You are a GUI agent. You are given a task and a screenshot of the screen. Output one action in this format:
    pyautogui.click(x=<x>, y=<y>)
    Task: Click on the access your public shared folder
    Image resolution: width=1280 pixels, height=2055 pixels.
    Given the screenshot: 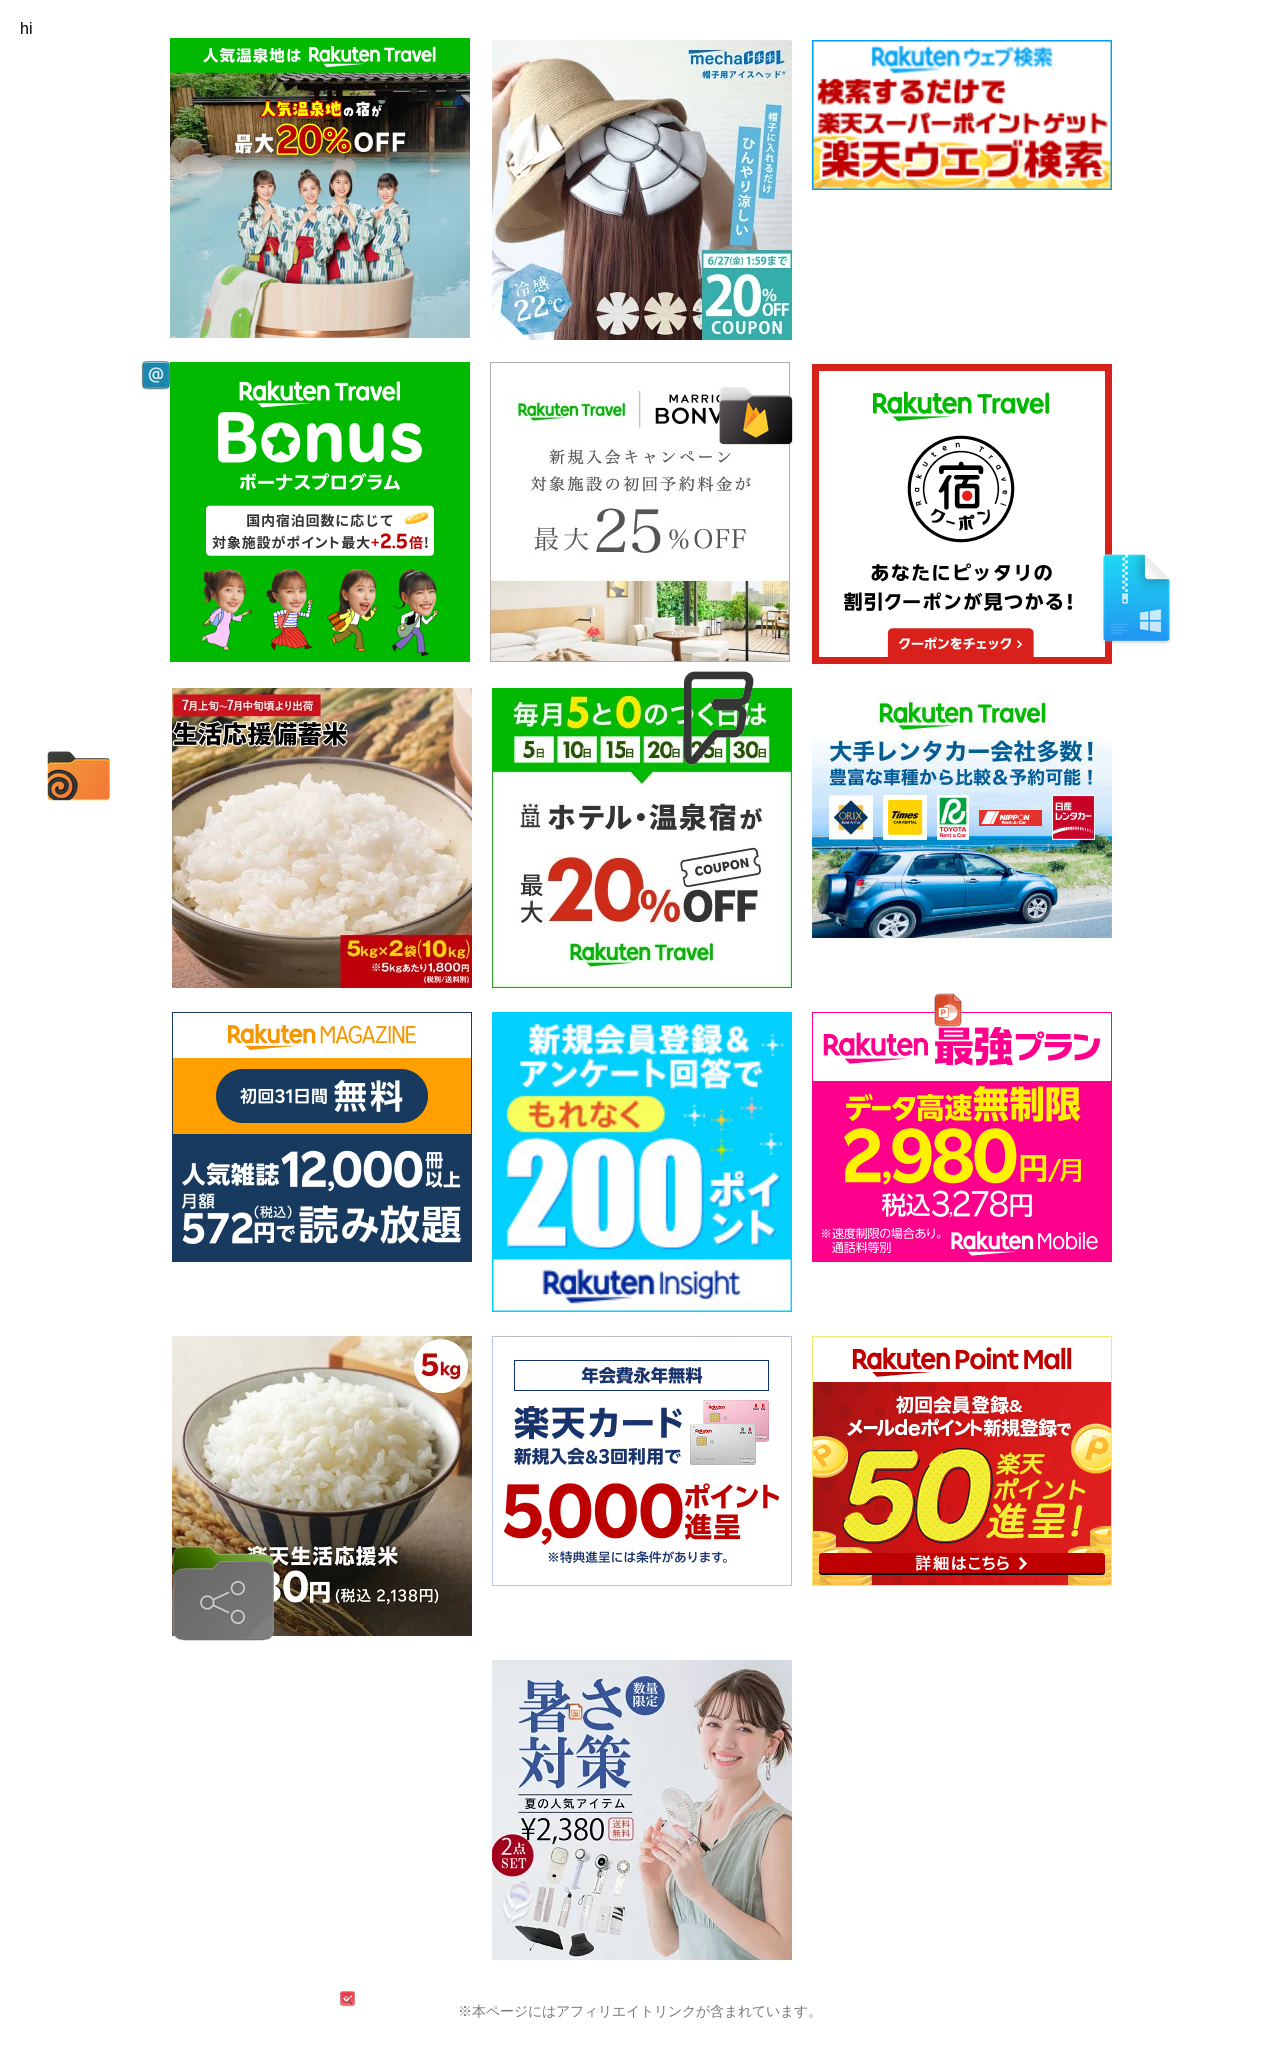 What is the action you would take?
    pyautogui.click(x=223, y=1593)
    